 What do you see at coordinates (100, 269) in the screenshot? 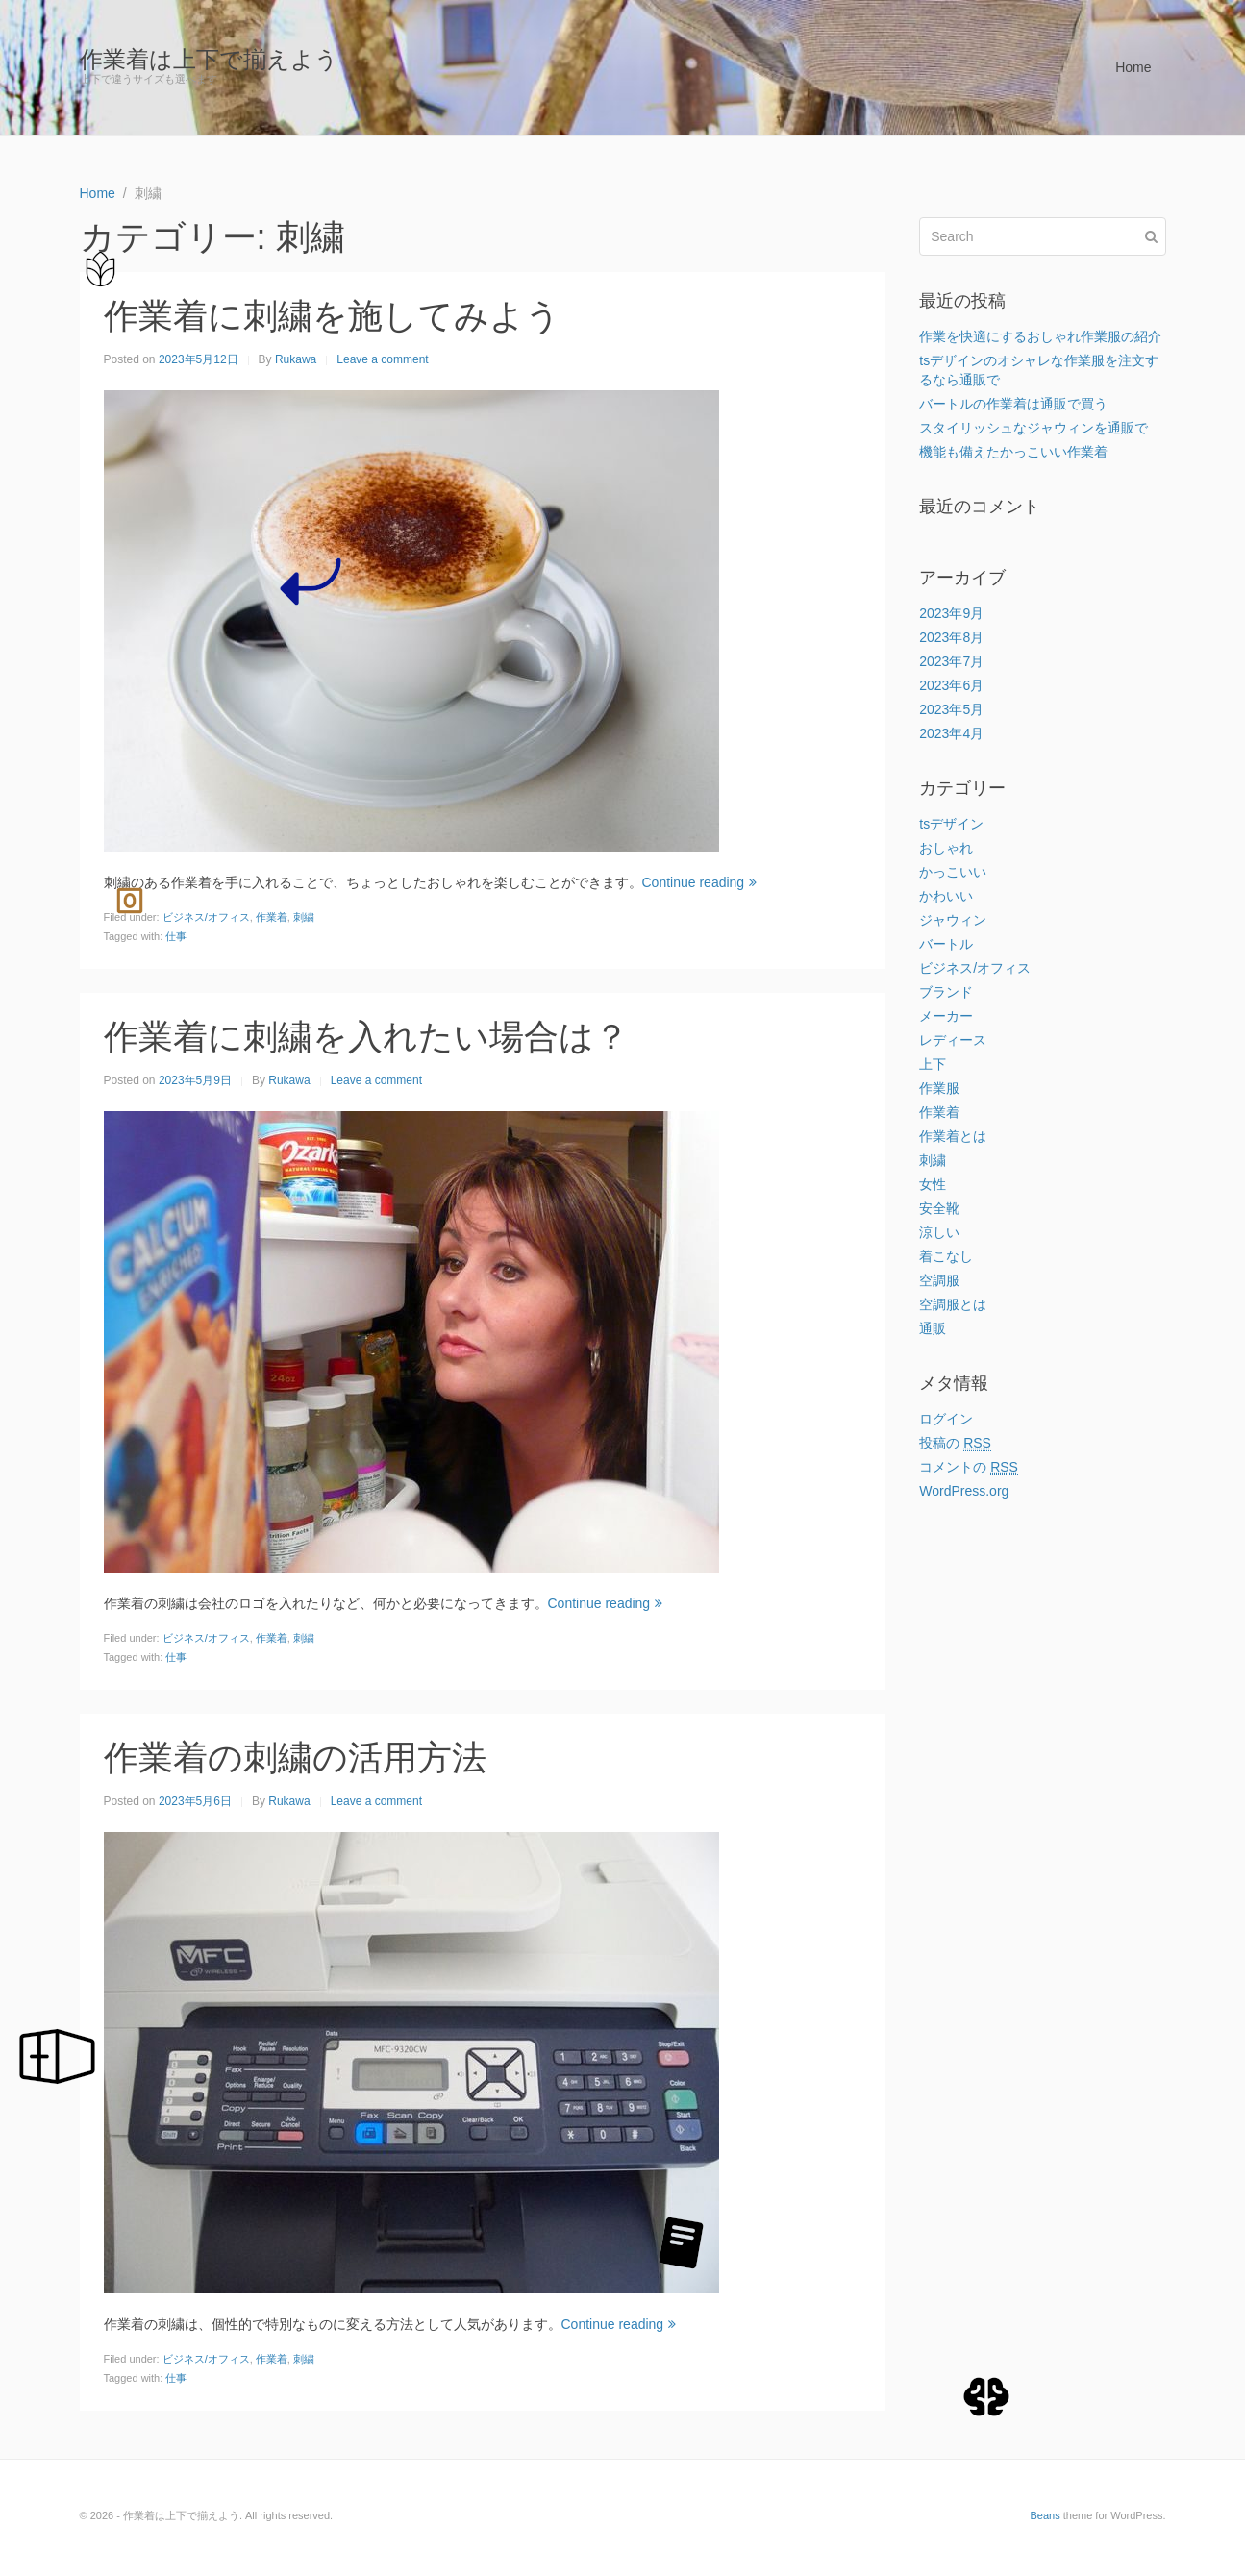
I see `indicates grain or wheat content in food items` at bounding box center [100, 269].